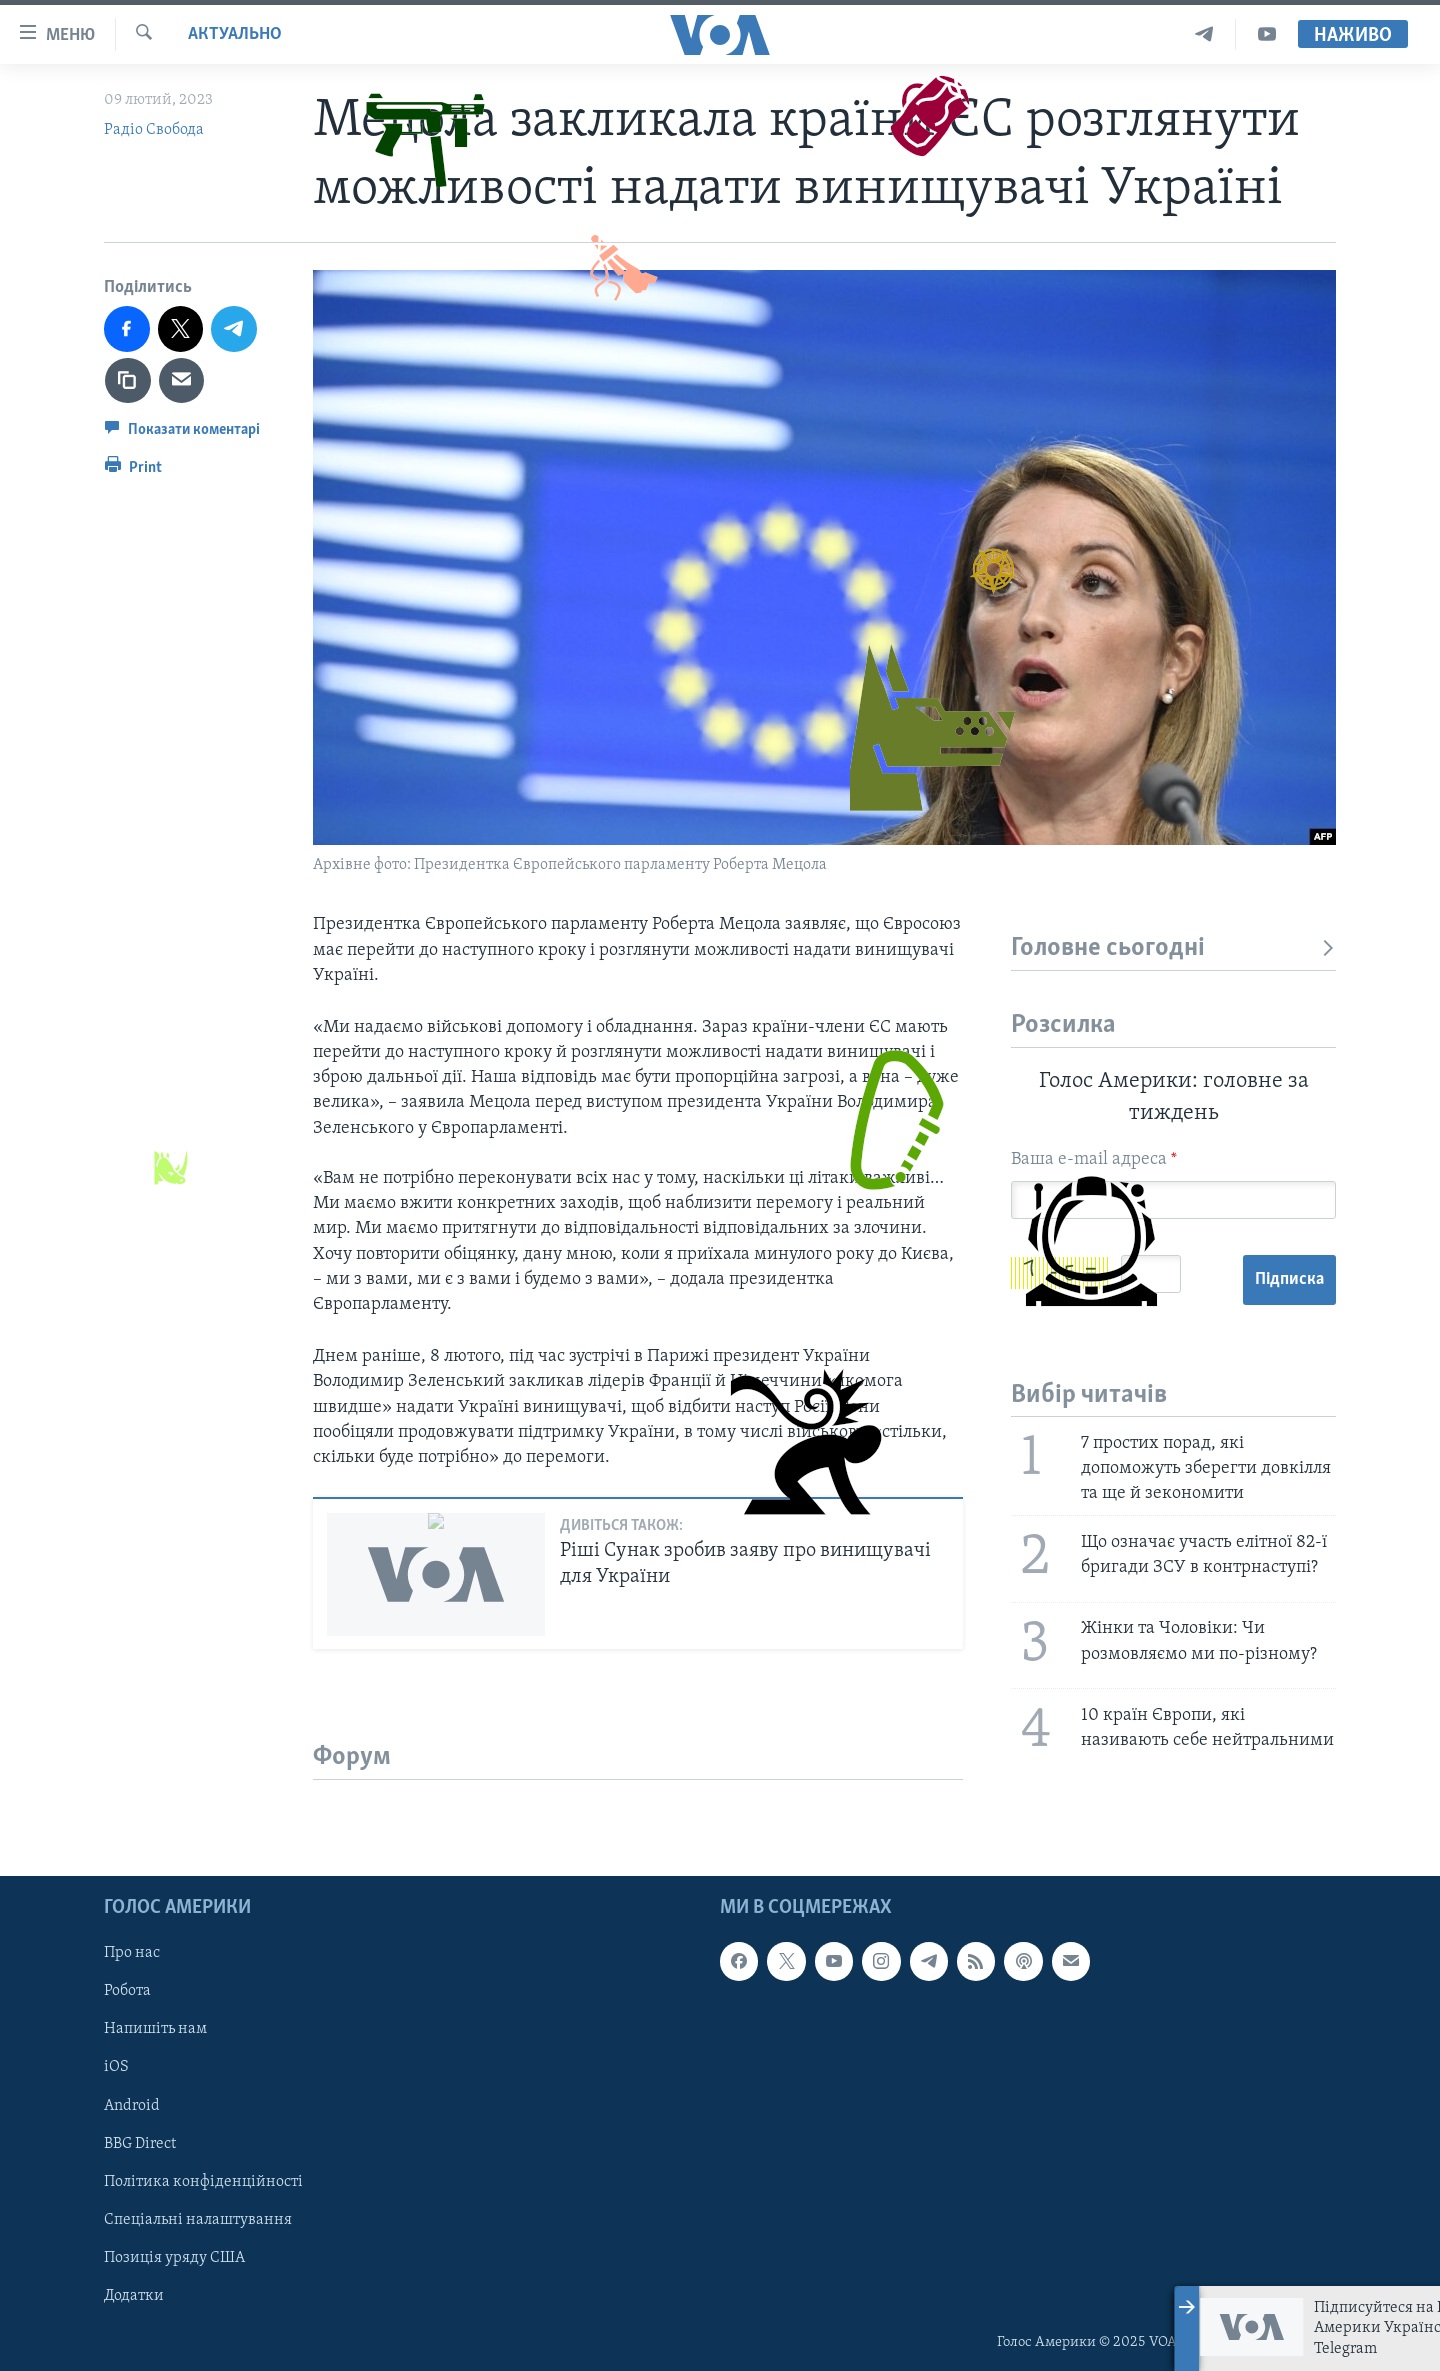  I want to click on indicates slavery or oppression theme in historical game content, so click(805, 1438).